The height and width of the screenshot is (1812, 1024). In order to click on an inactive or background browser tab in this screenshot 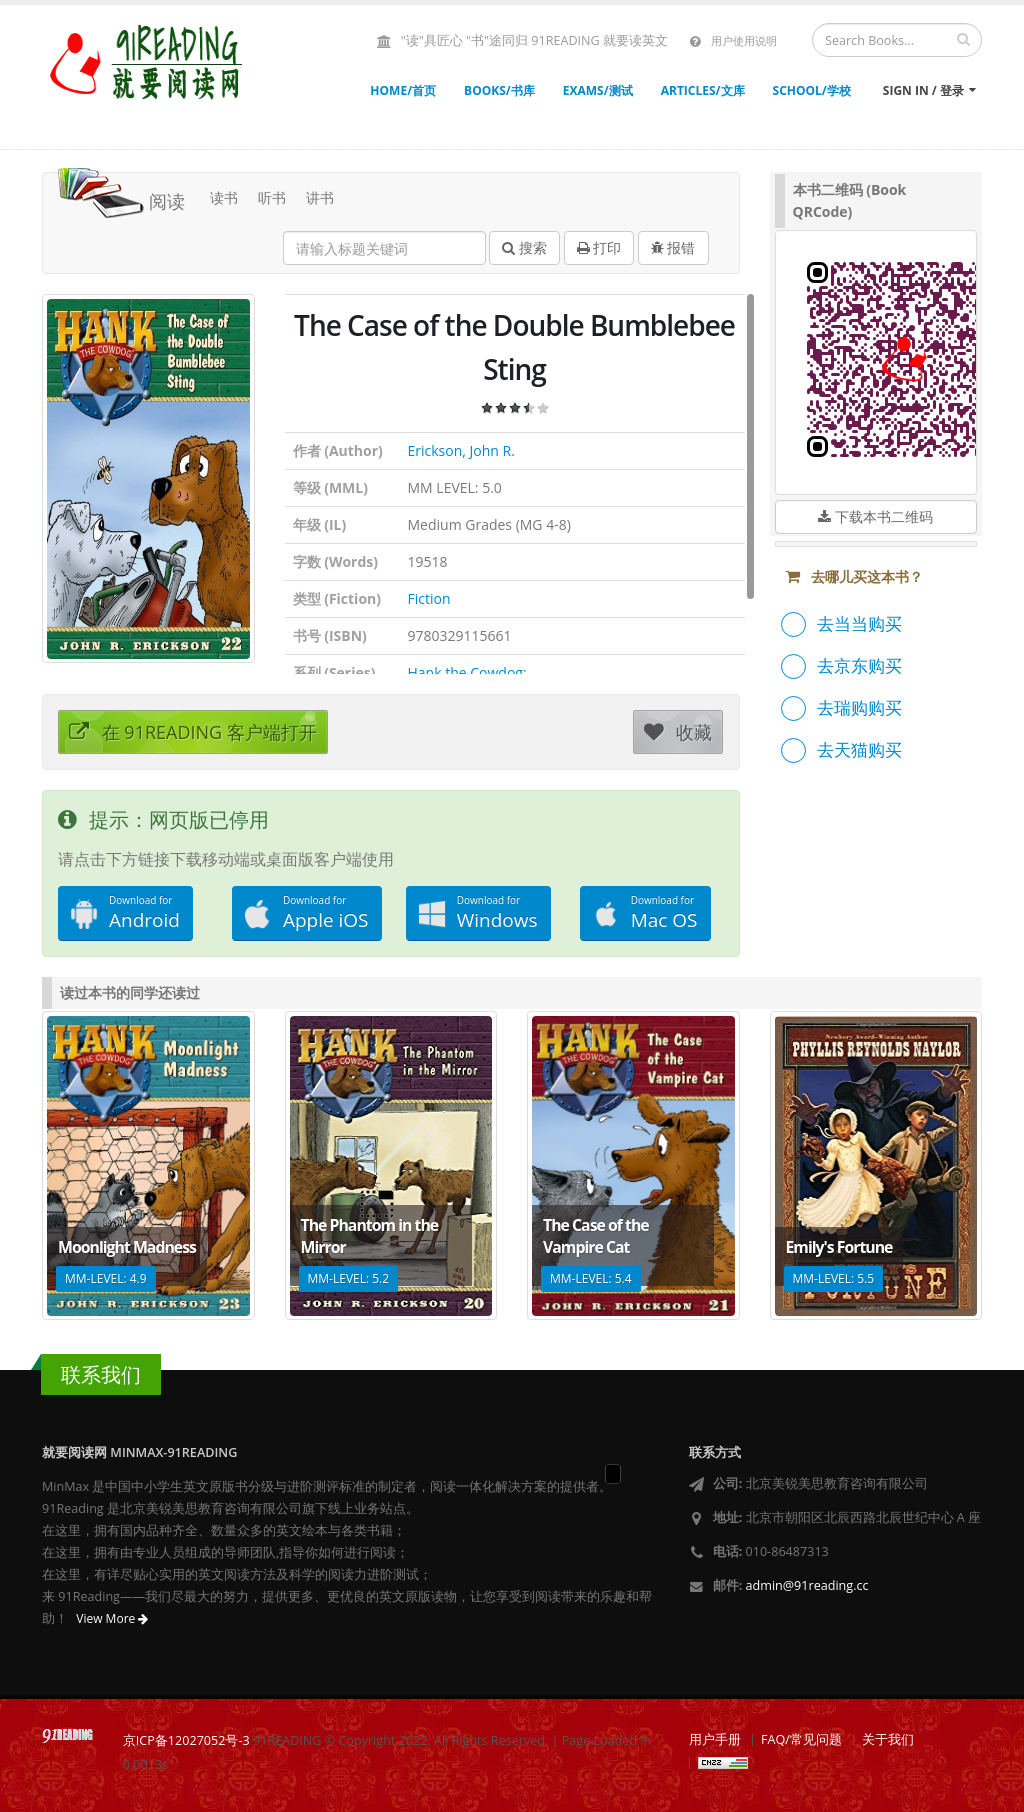, I will do `click(377, 1204)`.